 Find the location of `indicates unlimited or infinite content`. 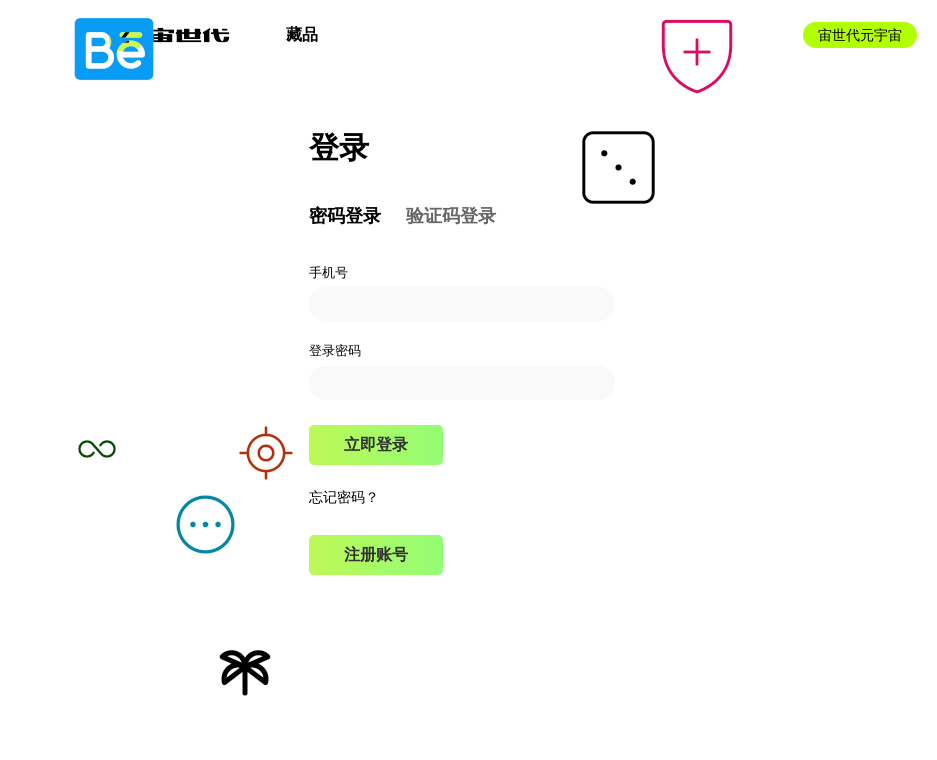

indicates unlimited or infinite content is located at coordinates (97, 449).